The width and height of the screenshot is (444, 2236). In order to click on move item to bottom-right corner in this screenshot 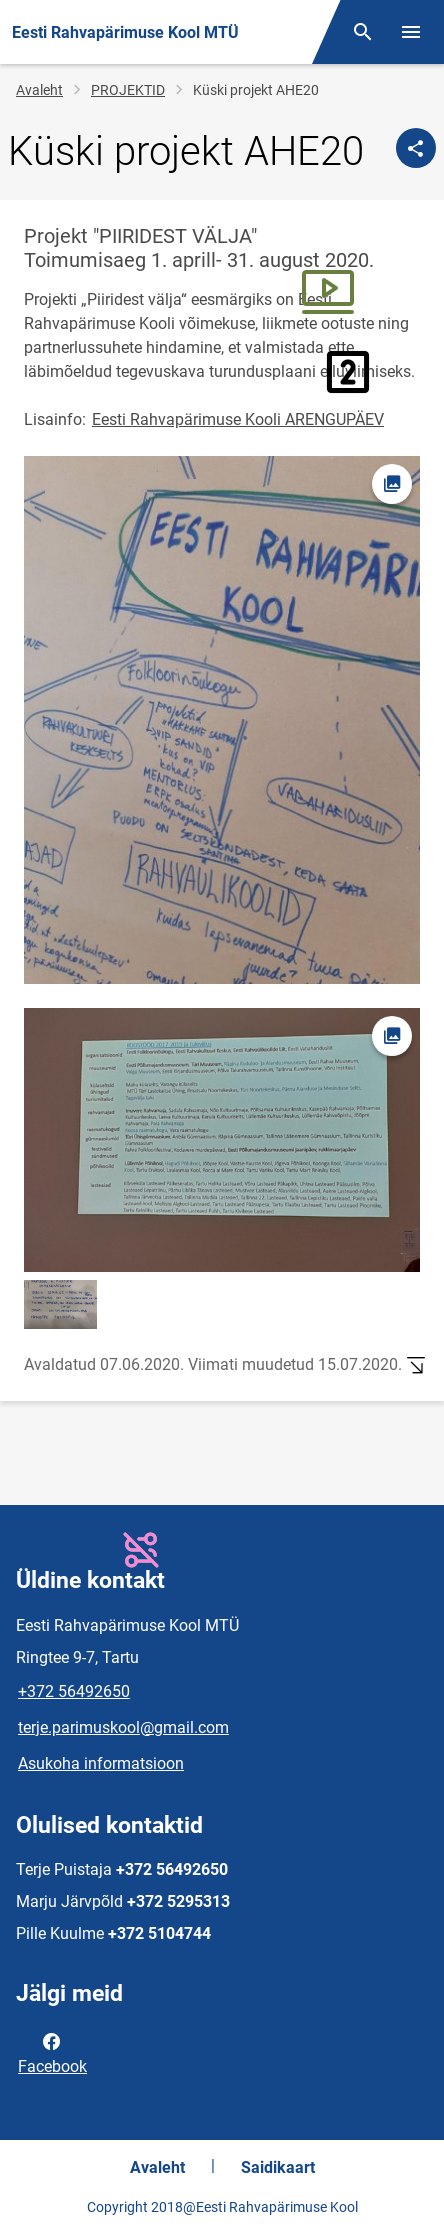, I will do `click(416, 1366)`.